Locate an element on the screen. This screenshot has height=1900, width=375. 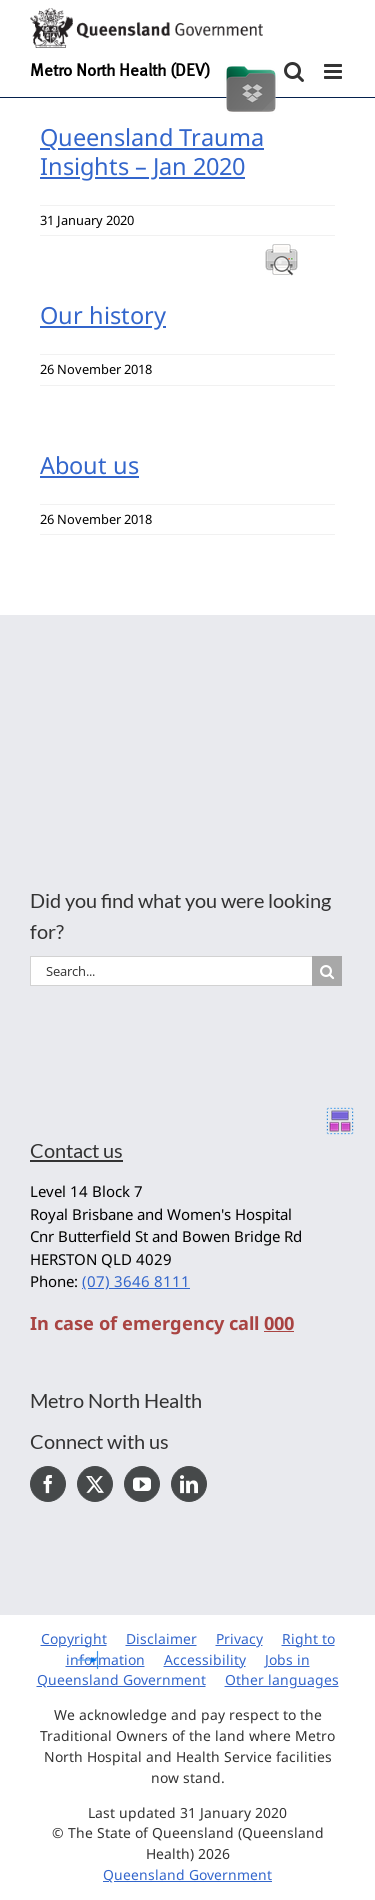
open your Dropbox synced folder is located at coordinates (251, 89).